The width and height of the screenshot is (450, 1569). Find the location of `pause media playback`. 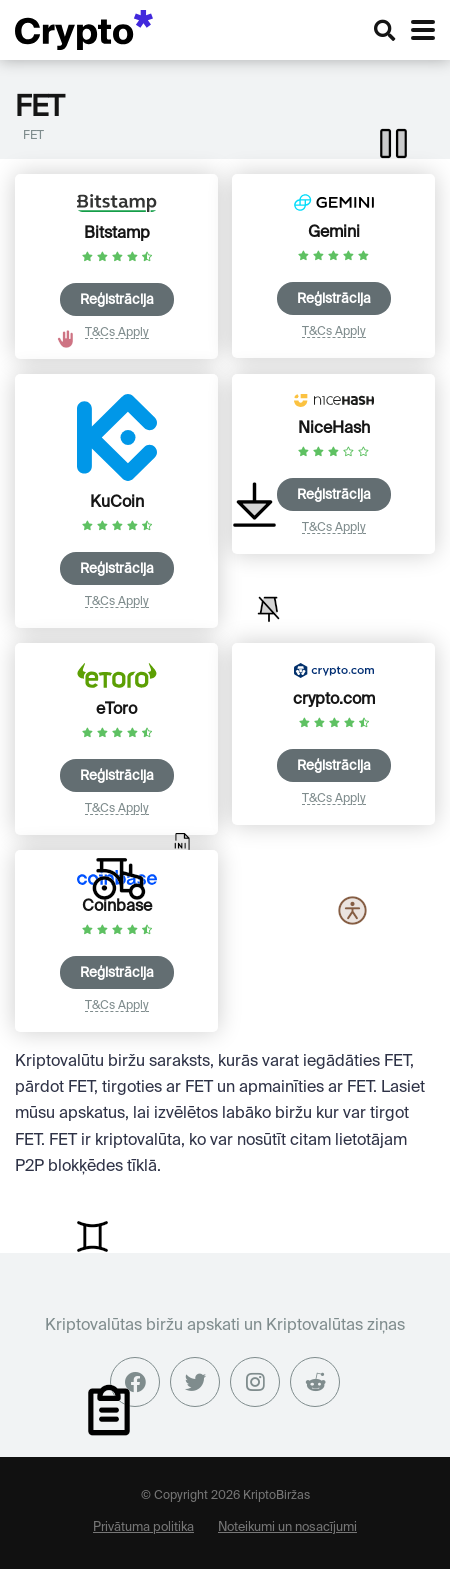

pause media playback is located at coordinates (393, 143).